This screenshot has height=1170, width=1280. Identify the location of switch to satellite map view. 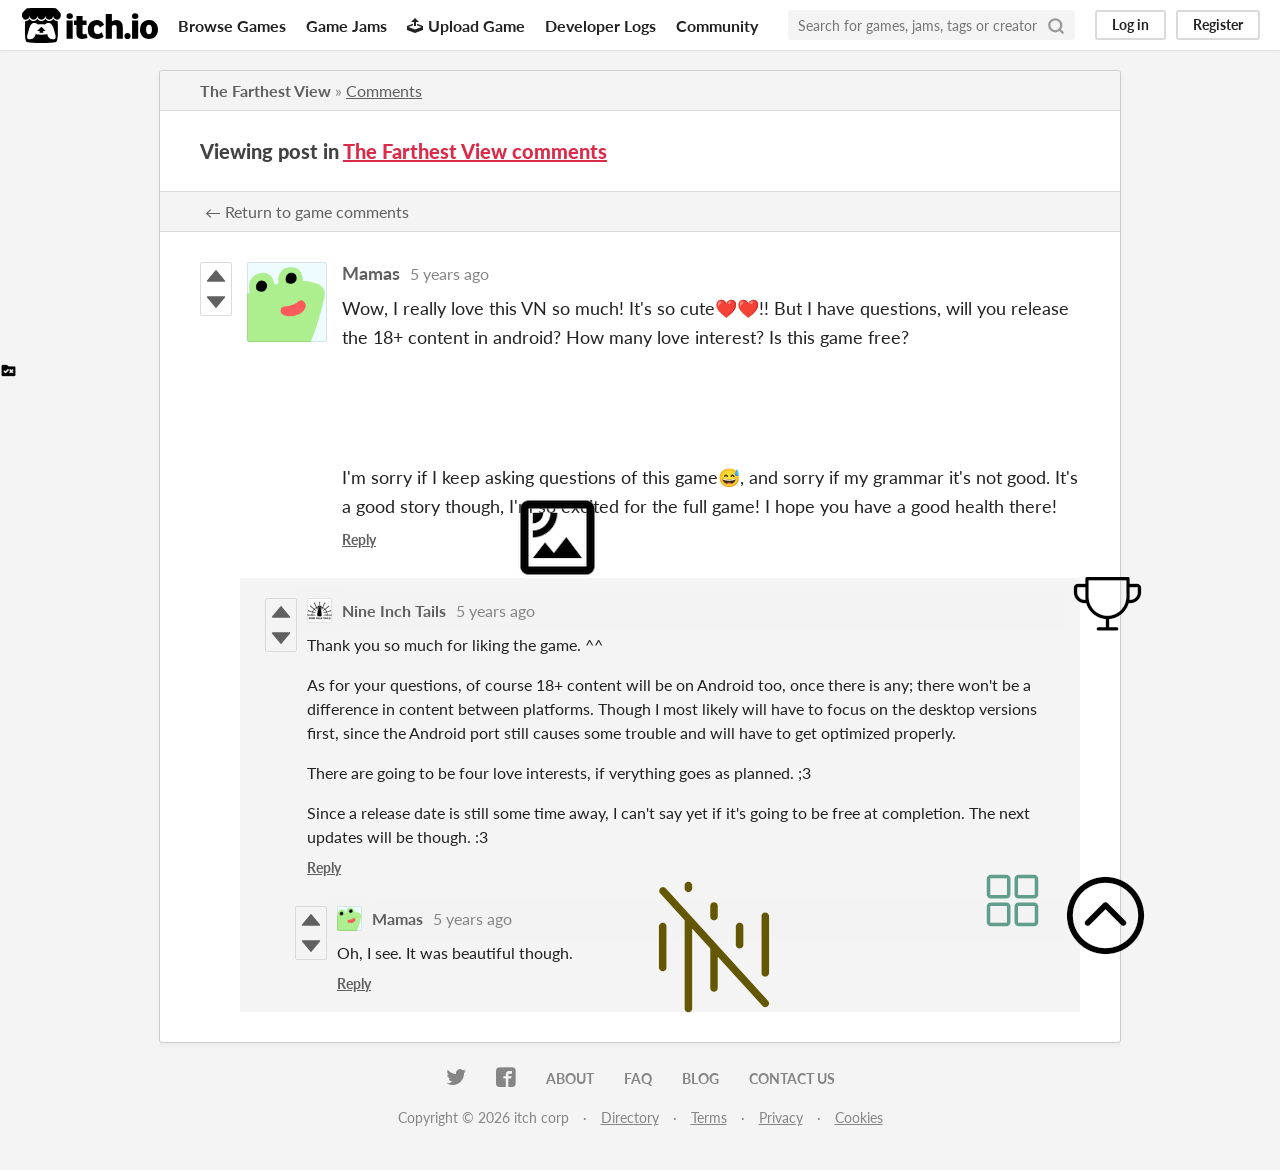
(557, 537).